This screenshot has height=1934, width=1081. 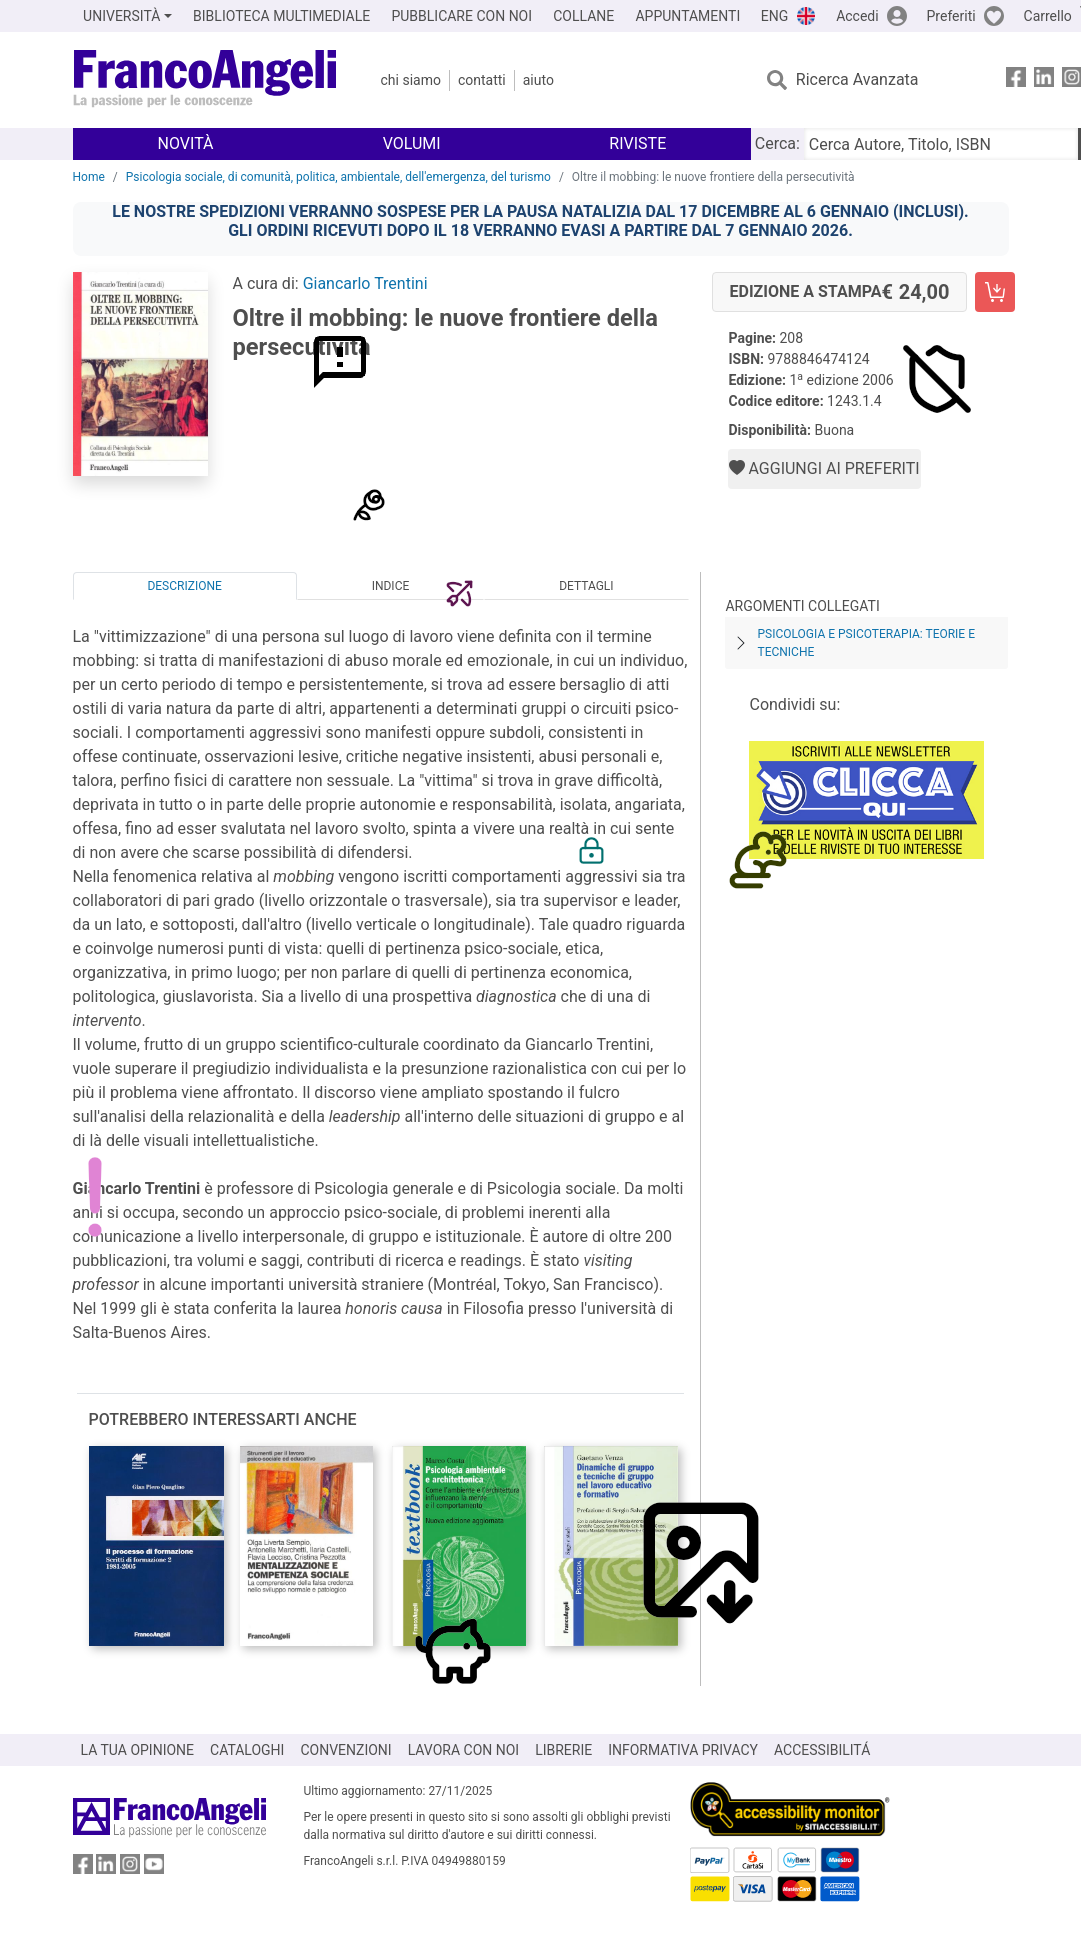 What do you see at coordinates (453, 1653) in the screenshot?
I see `access savings or budget features` at bounding box center [453, 1653].